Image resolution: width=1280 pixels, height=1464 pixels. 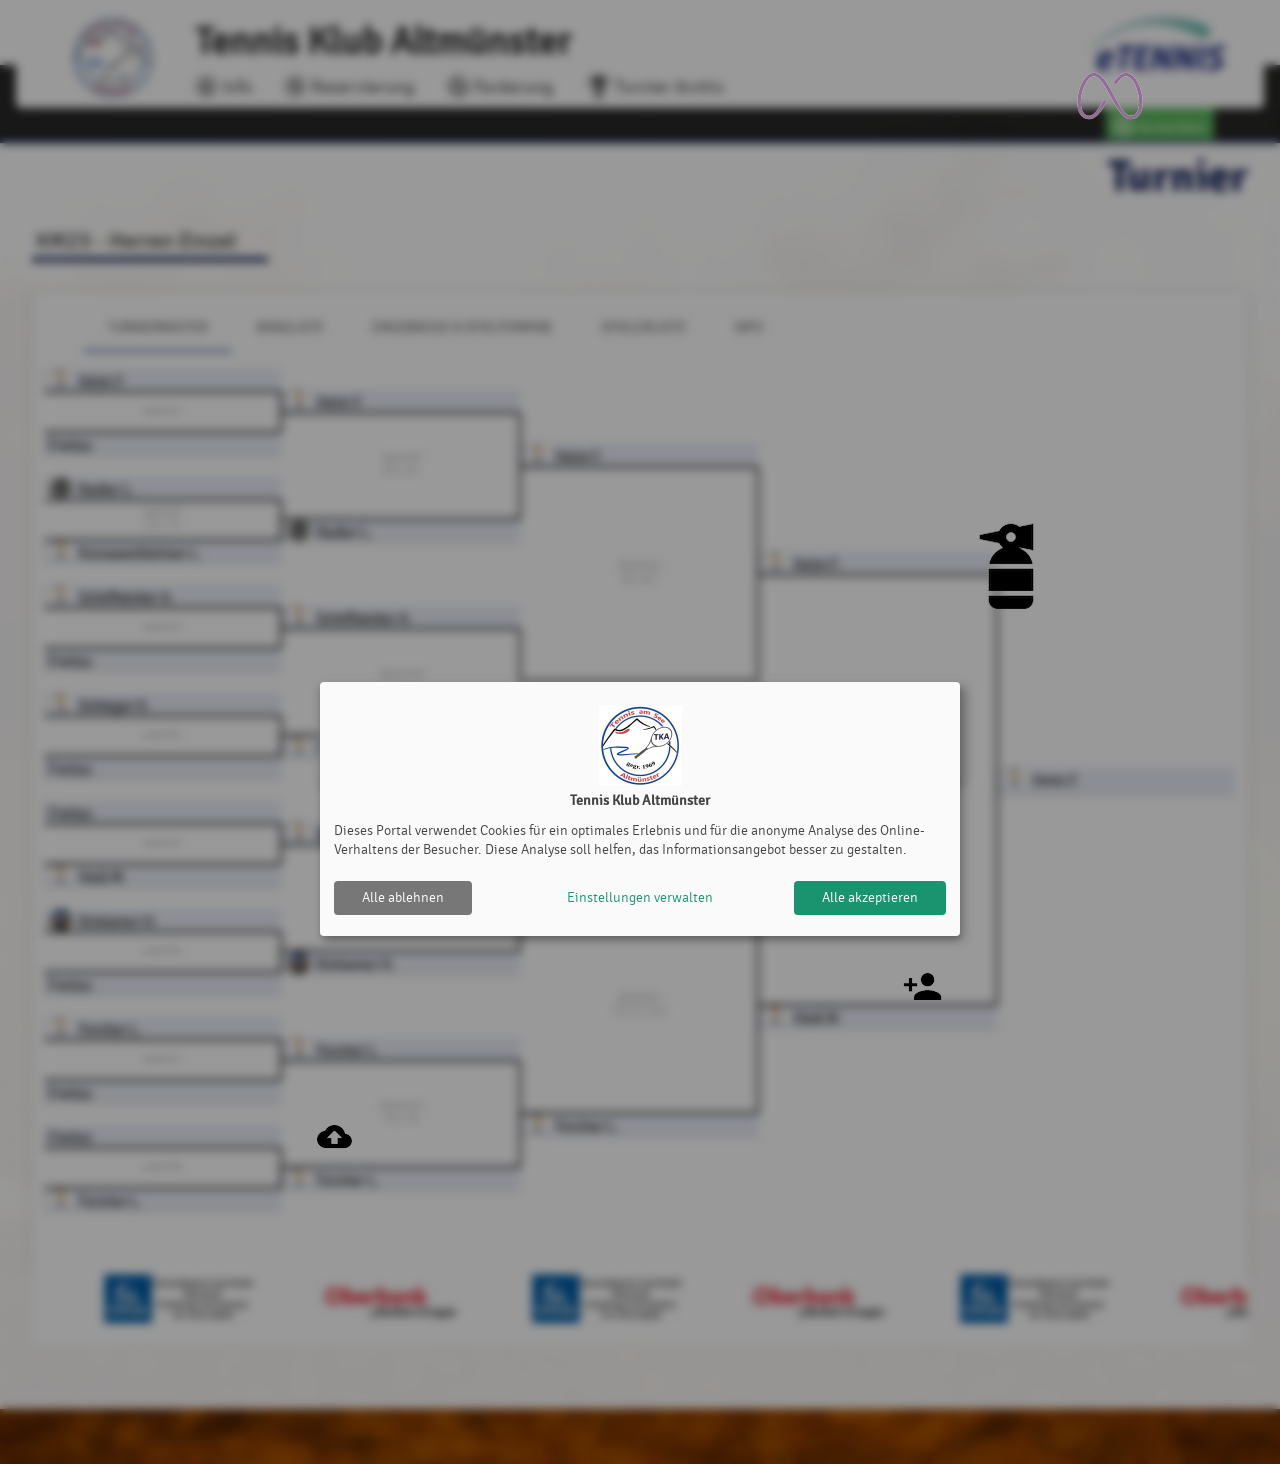 What do you see at coordinates (922, 986) in the screenshot?
I see `add a new contact` at bounding box center [922, 986].